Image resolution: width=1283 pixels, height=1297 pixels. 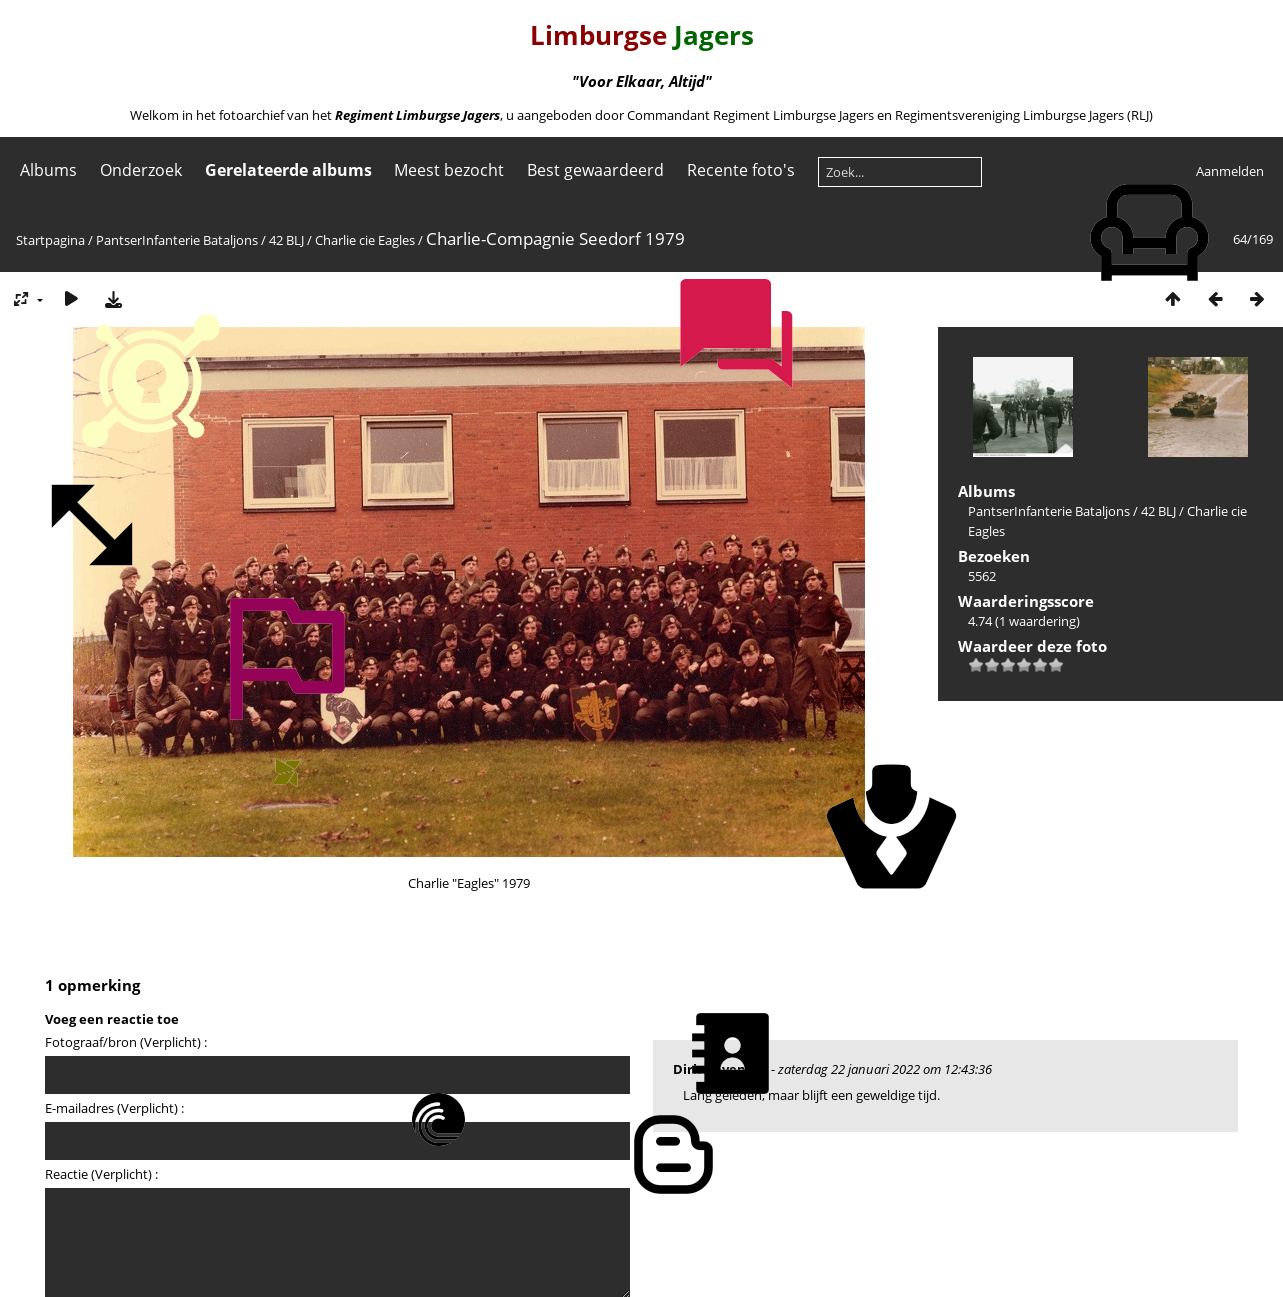 What do you see at coordinates (891, 830) in the screenshot?
I see `browse jewelry or accessories` at bounding box center [891, 830].